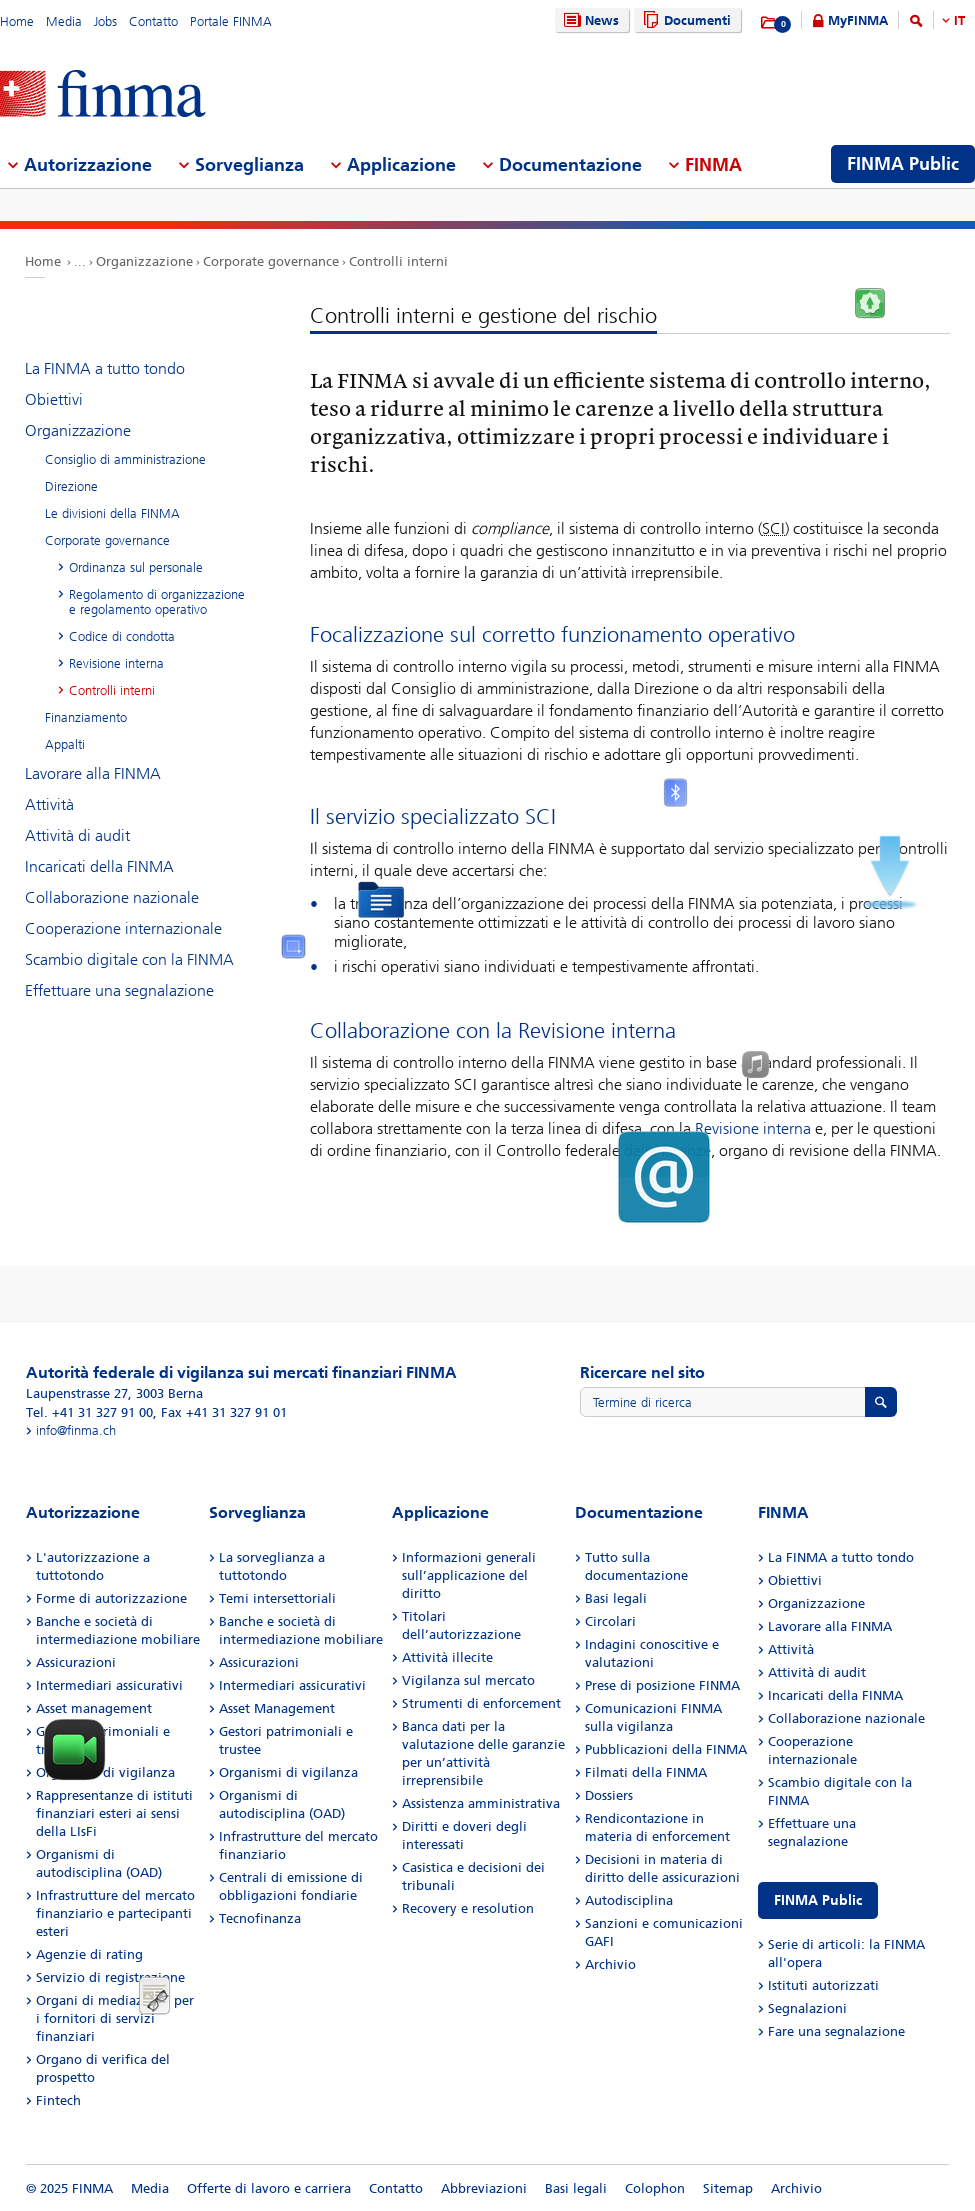  What do you see at coordinates (807, 790) in the screenshot?
I see `open the Books app` at bounding box center [807, 790].